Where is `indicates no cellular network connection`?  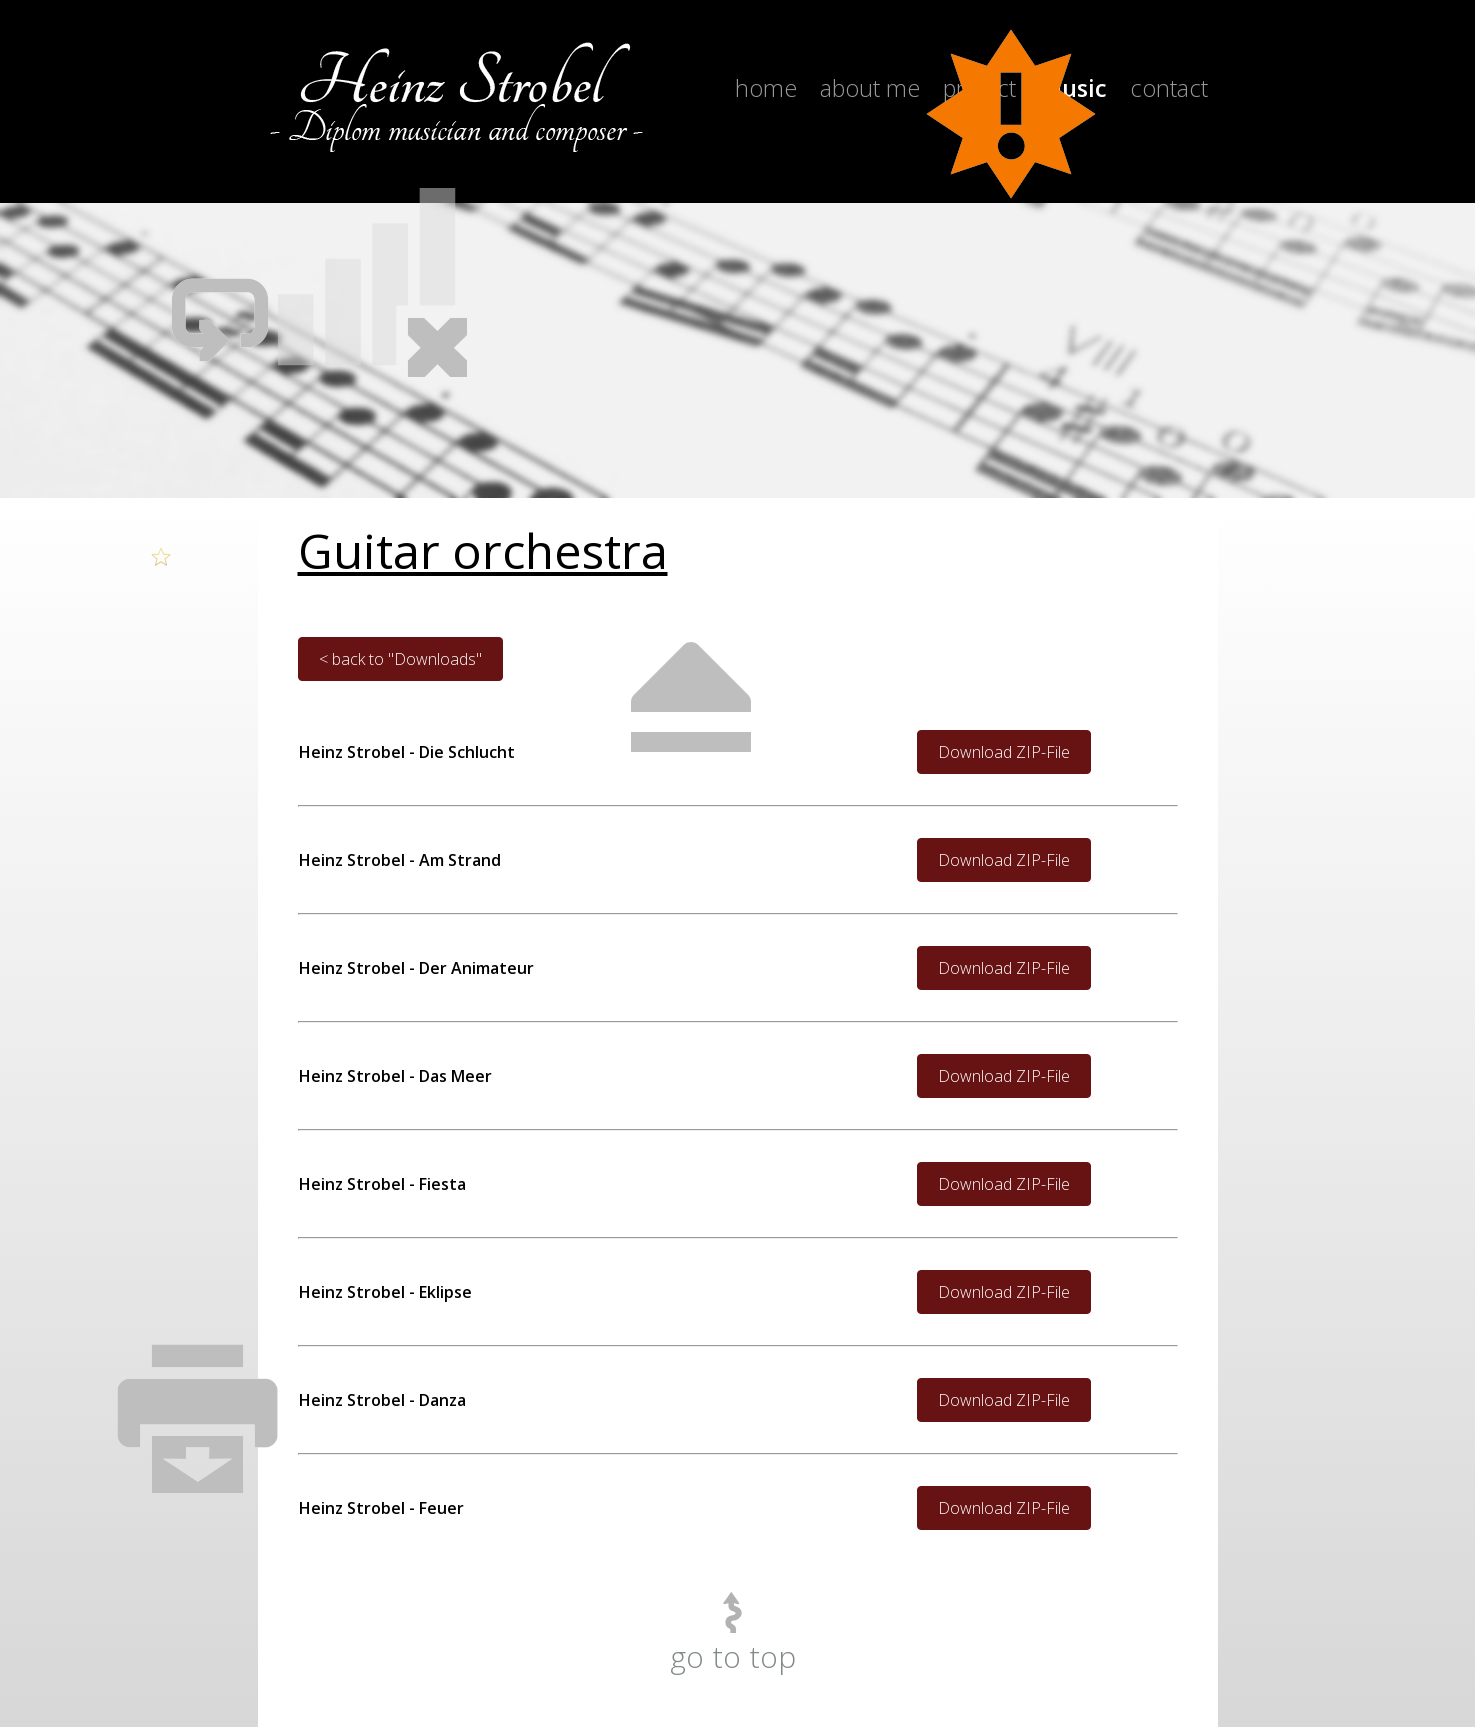 indicates no cellular network connection is located at coordinates (372, 282).